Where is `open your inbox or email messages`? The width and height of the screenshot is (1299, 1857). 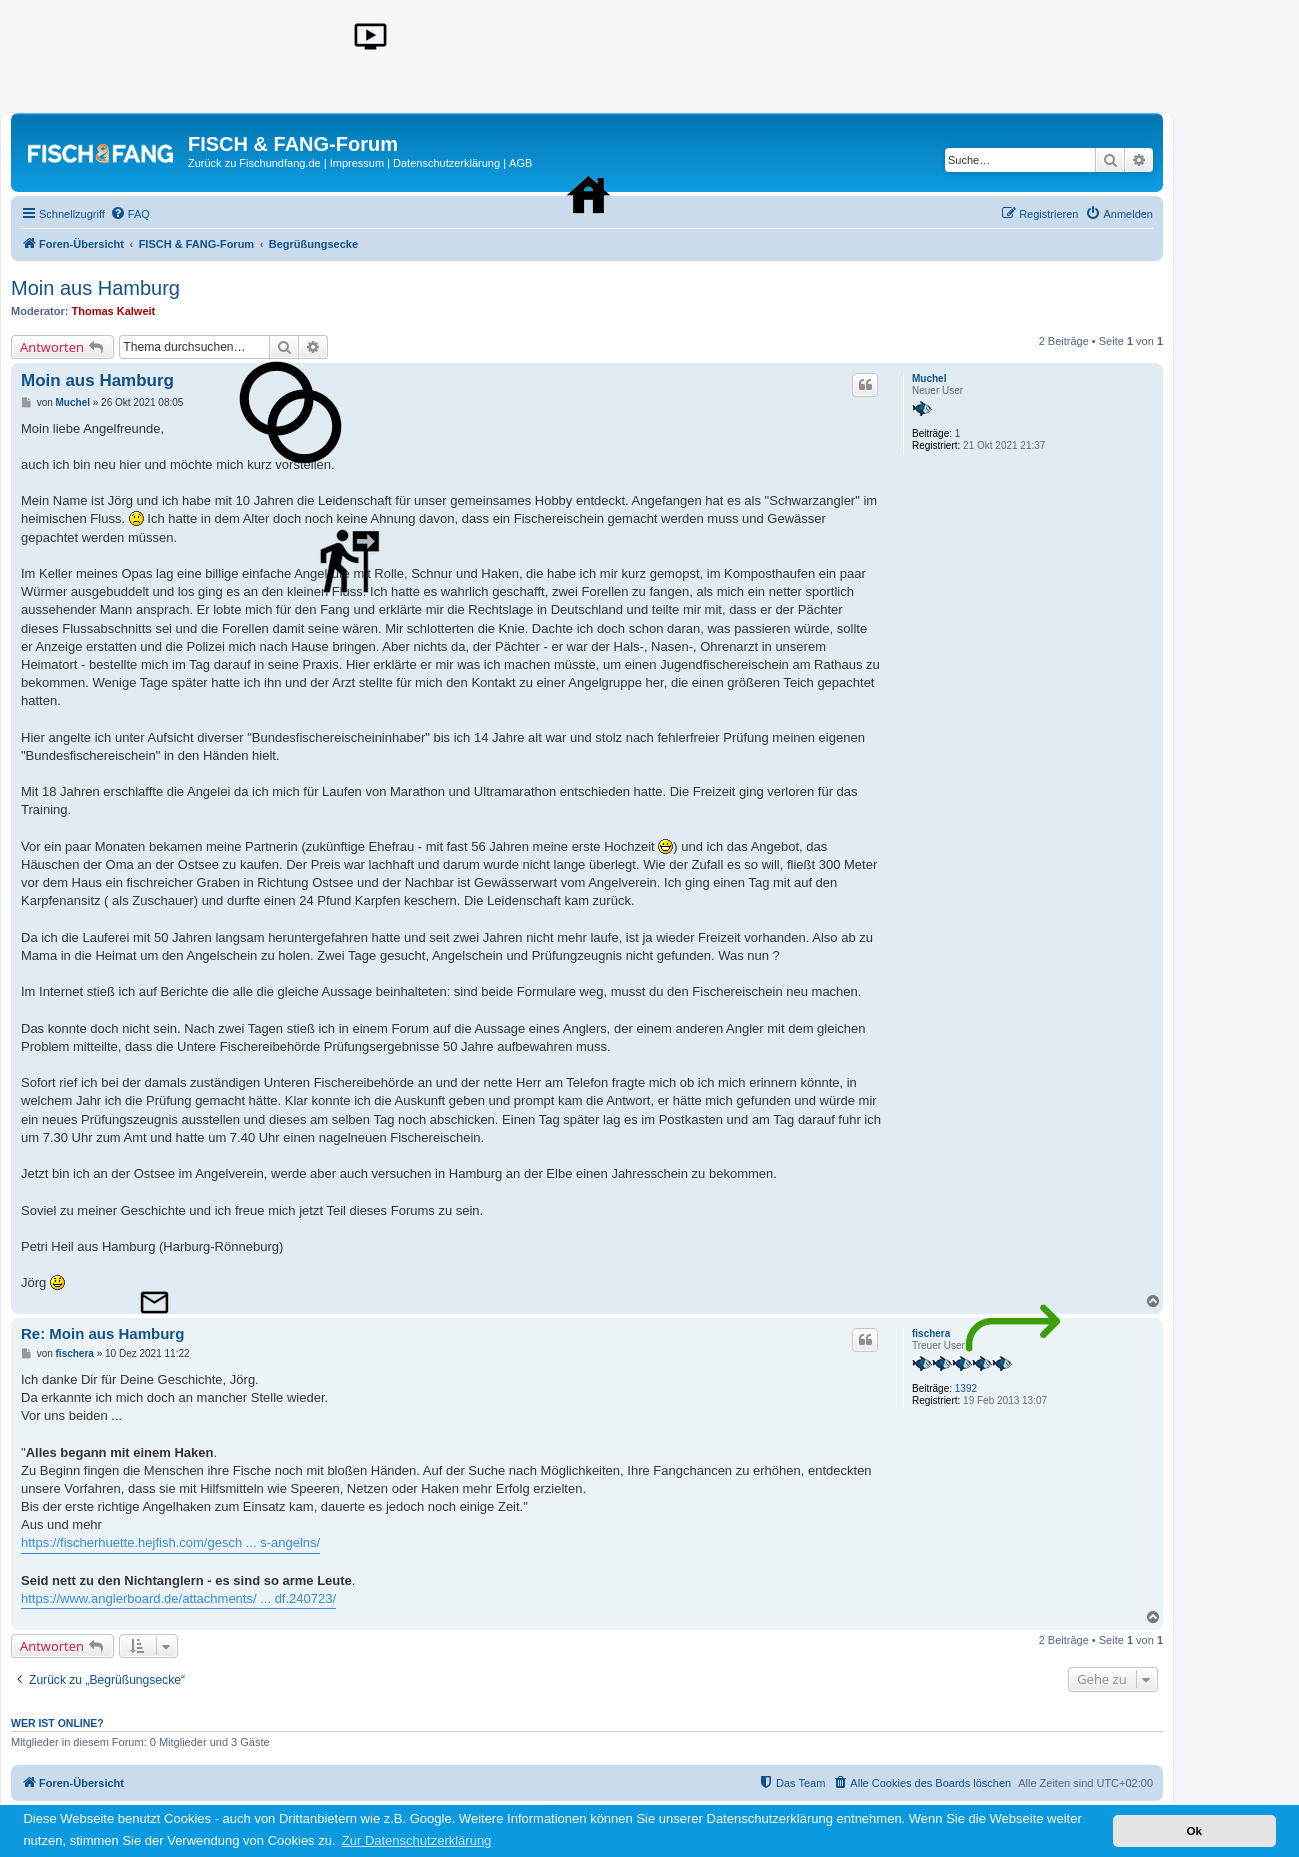 open your inbox or email messages is located at coordinates (154, 1302).